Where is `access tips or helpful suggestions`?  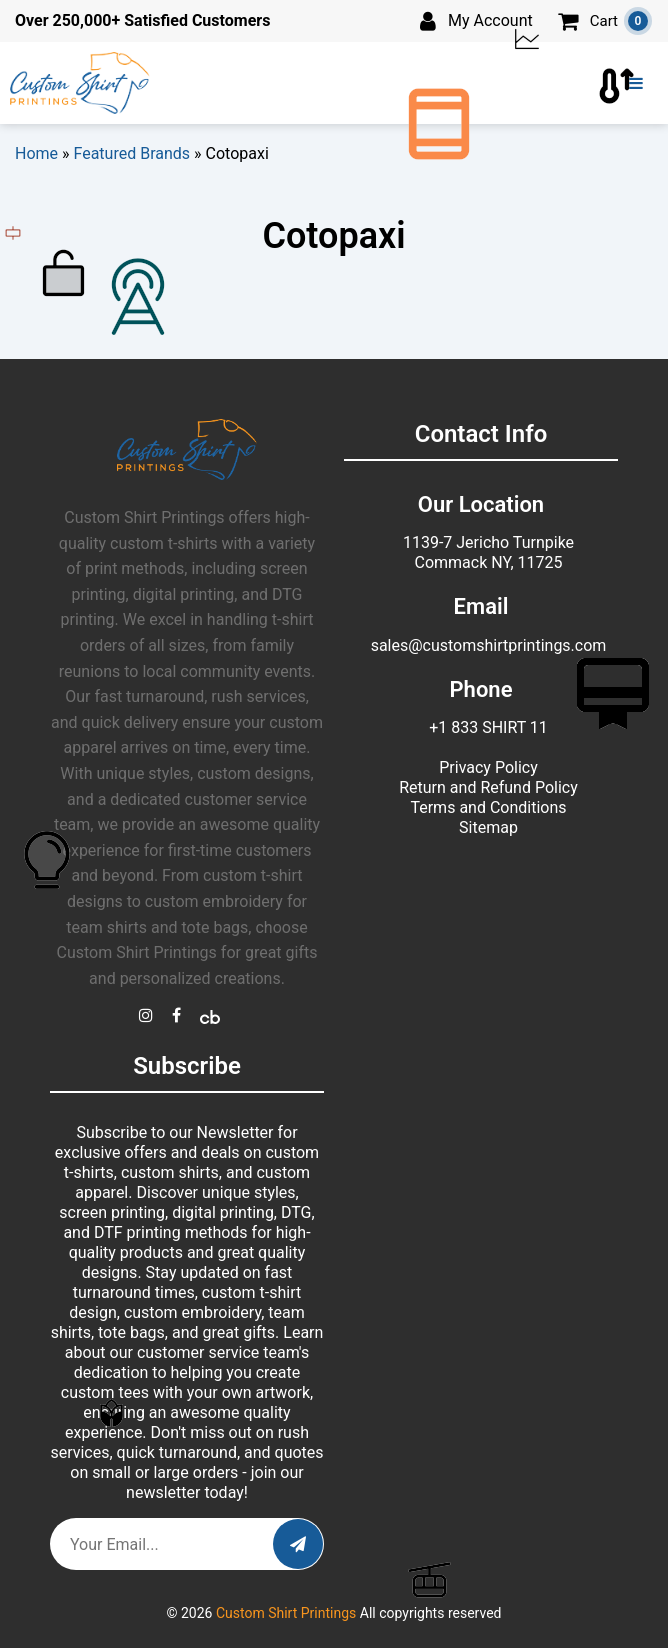
access tips or helpful suggestions is located at coordinates (47, 860).